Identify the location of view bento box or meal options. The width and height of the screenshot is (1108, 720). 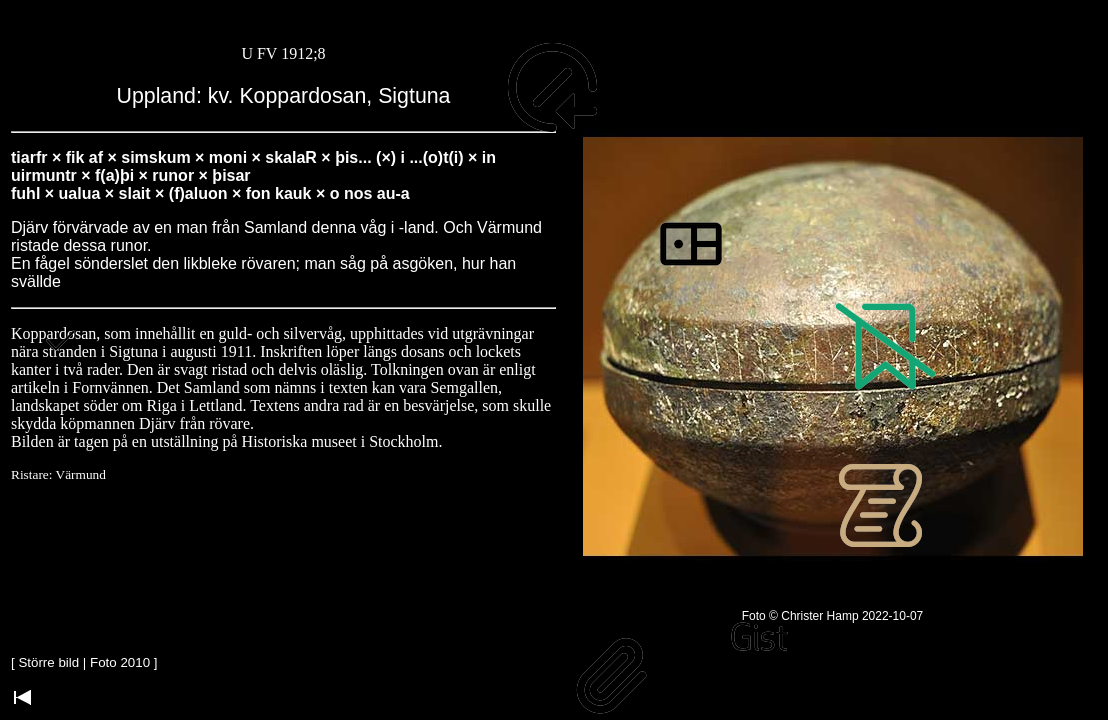
(691, 244).